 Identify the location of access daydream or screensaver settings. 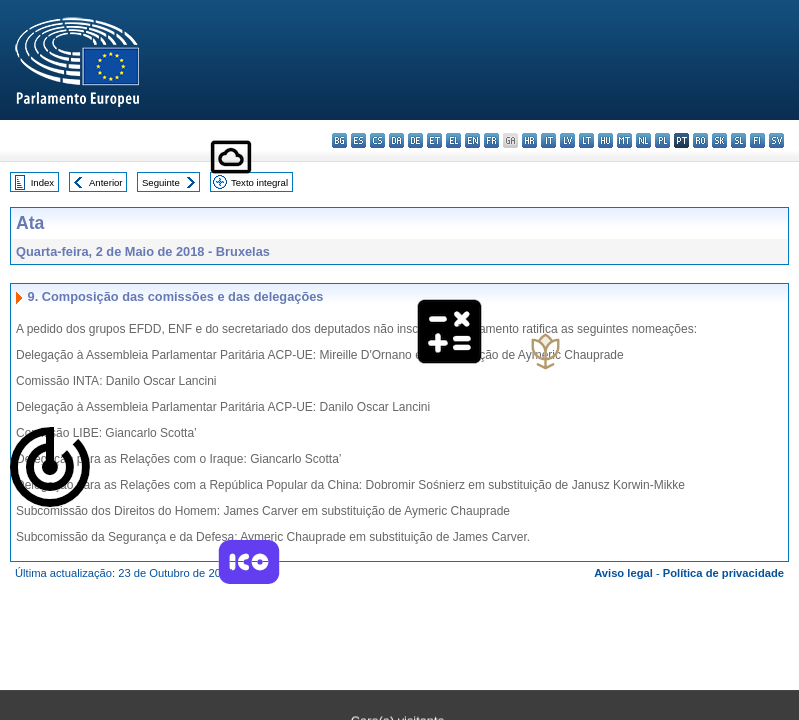
(231, 157).